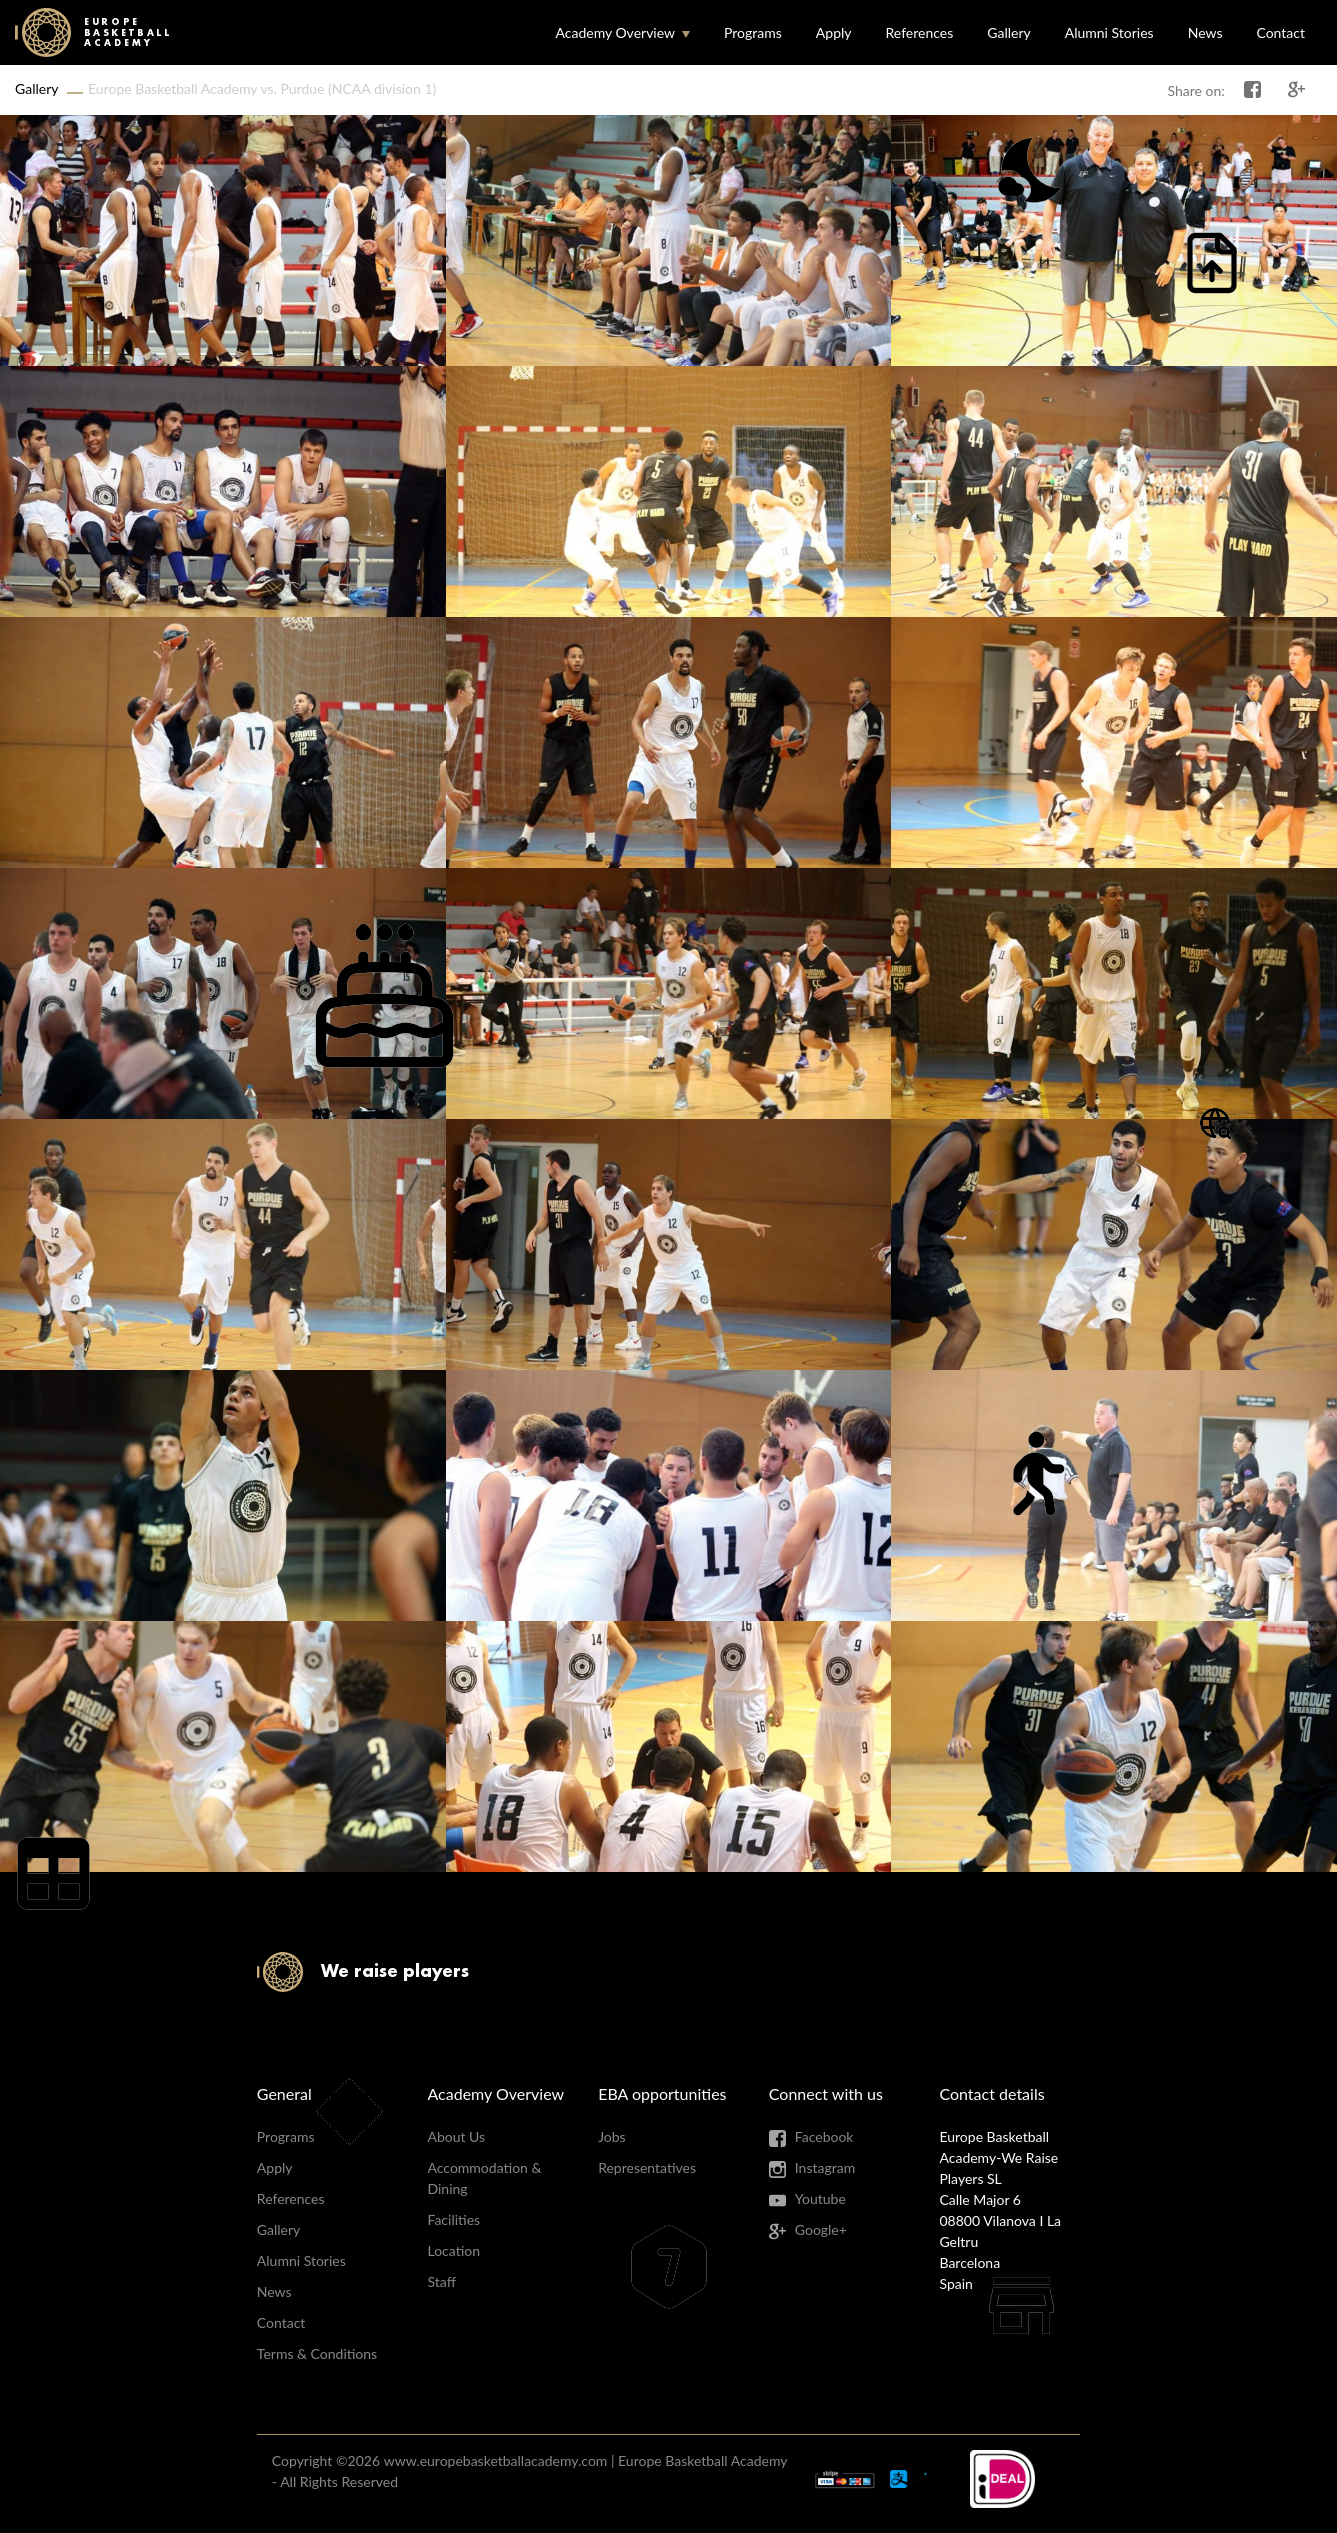 The image size is (1337, 2533). Describe the element at coordinates (1034, 170) in the screenshot. I see `toggle dark mode or night theme` at that location.